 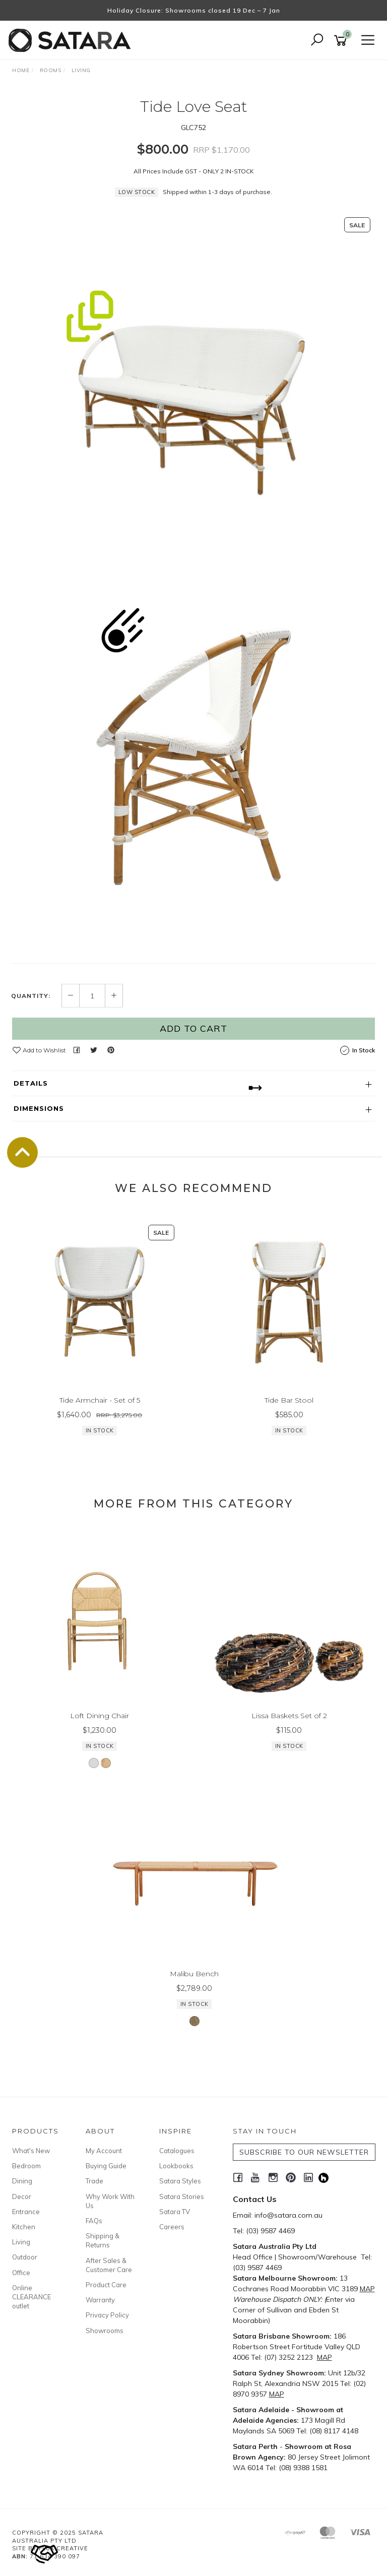 What do you see at coordinates (123, 631) in the screenshot?
I see `indicates a trending or viral item` at bounding box center [123, 631].